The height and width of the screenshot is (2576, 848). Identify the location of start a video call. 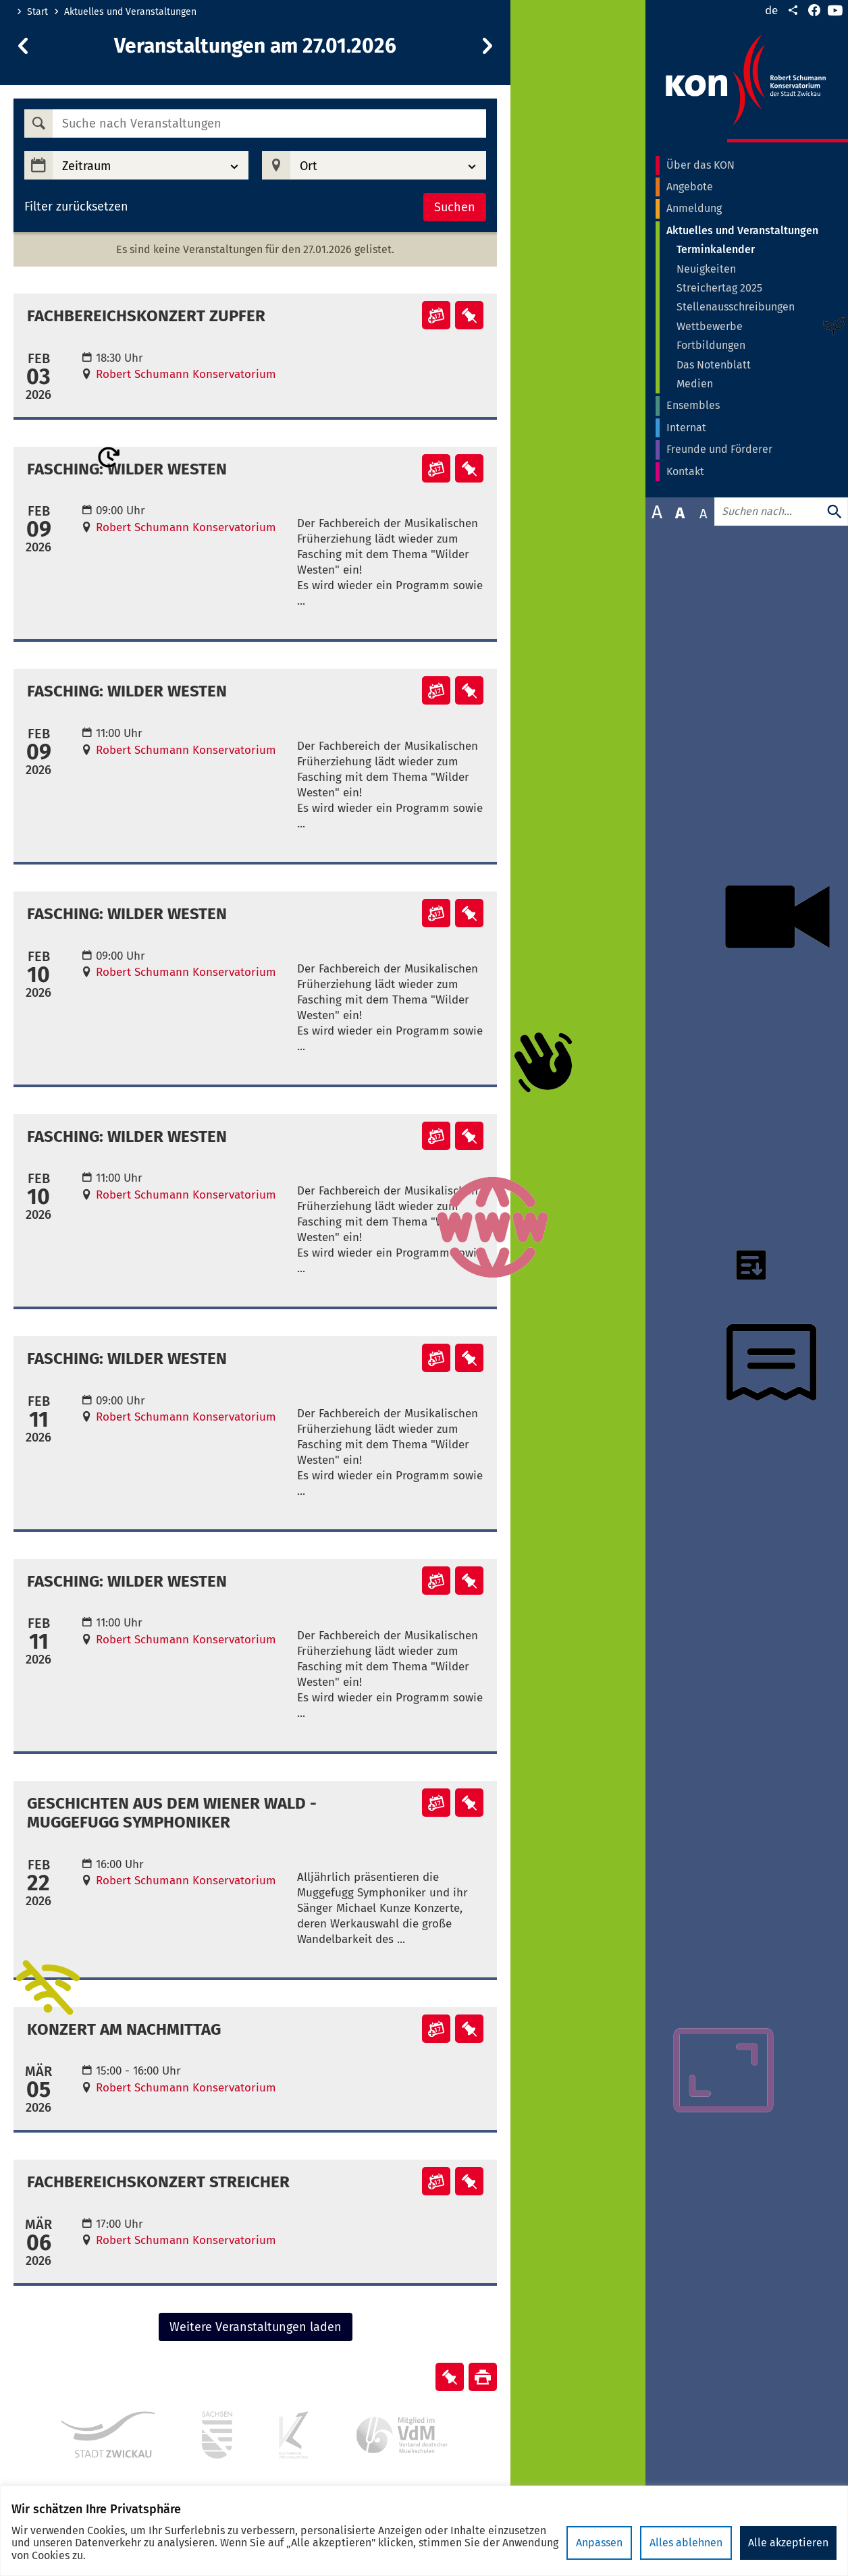
(777, 916).